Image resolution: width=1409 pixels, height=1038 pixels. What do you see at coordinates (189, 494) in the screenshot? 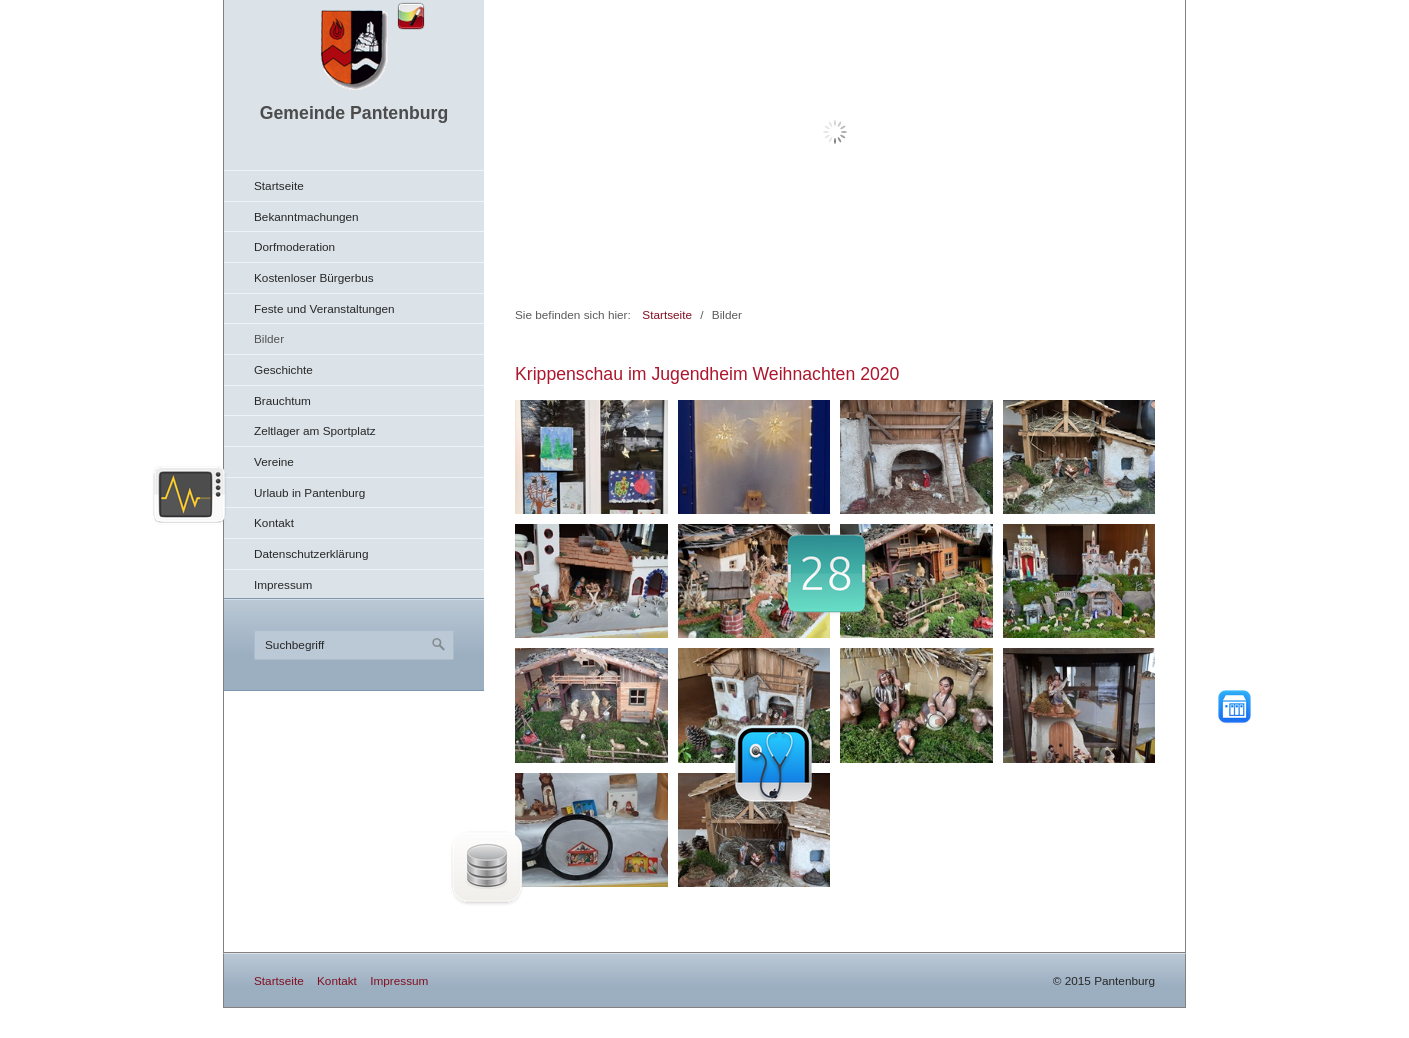
I see `open system monitor to view CPU, memory, and process activity` at bounding box center [189, 494].